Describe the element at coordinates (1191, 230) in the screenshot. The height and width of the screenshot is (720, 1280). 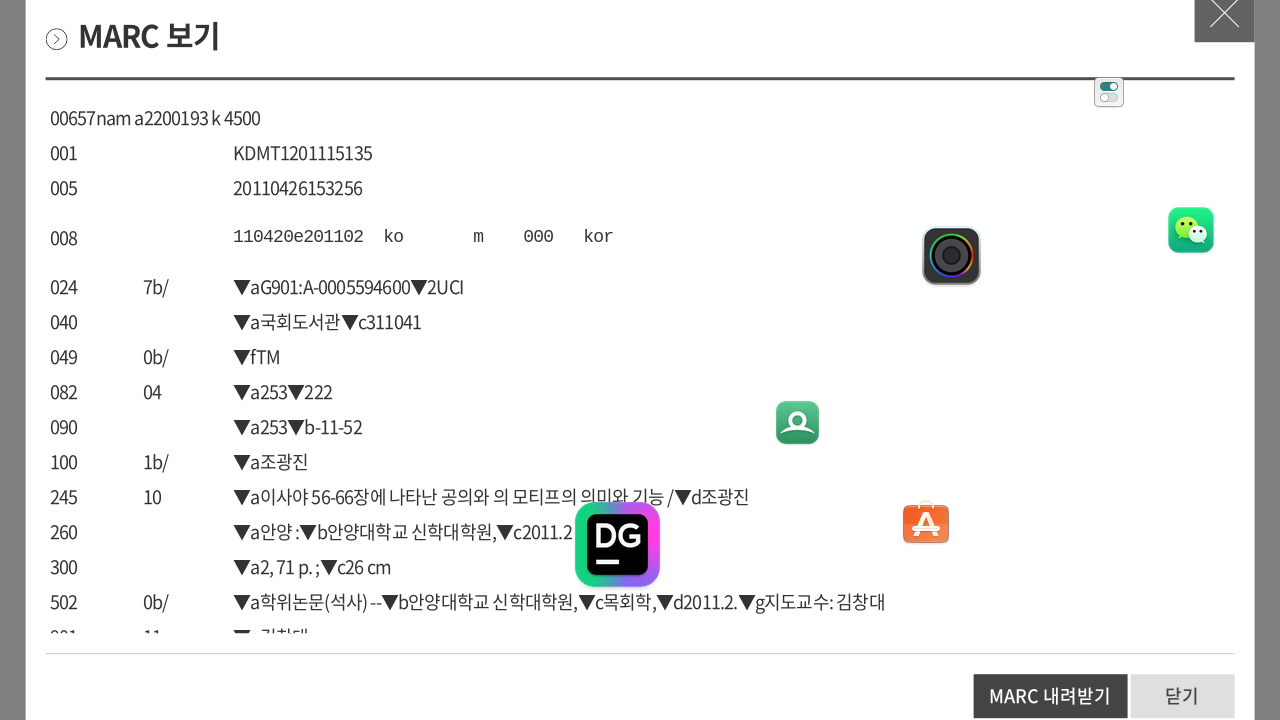
I see `open WeChat messaging app` at that location.